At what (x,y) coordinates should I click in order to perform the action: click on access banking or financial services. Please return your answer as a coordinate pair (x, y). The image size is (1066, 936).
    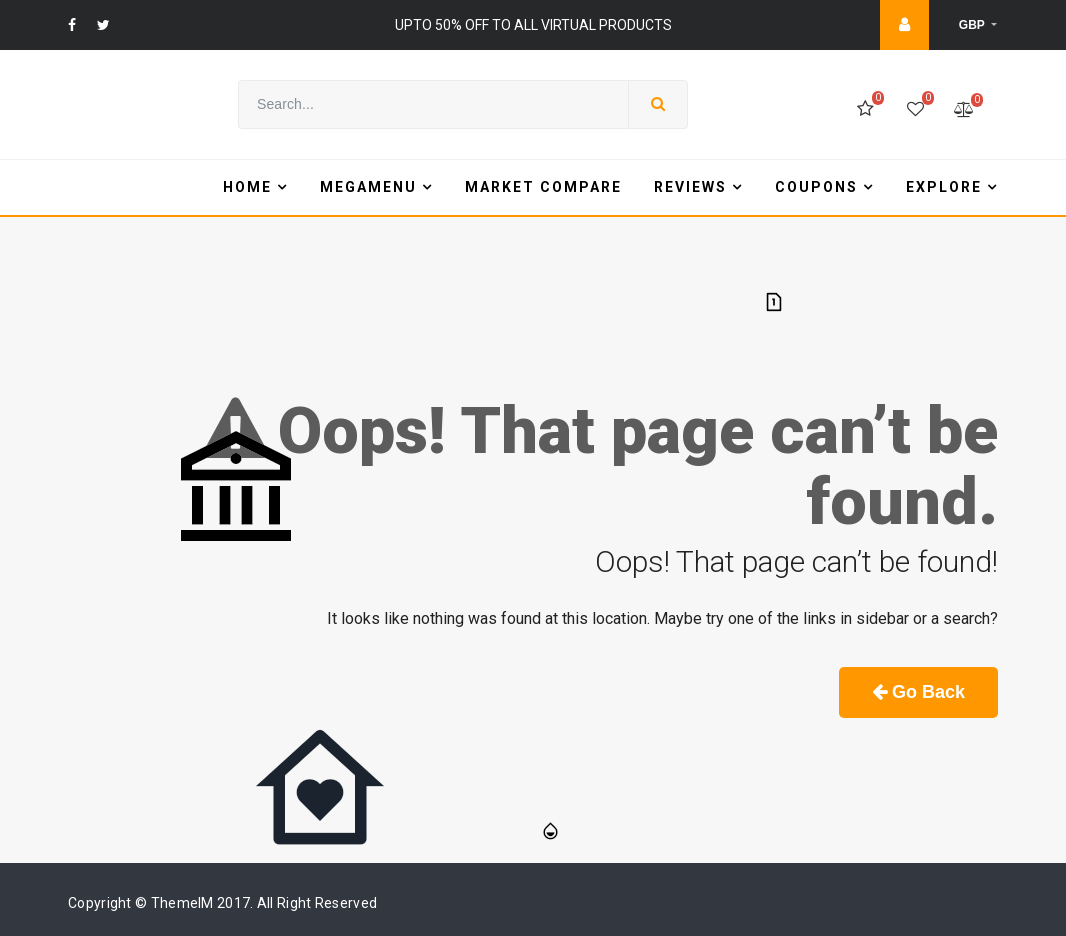
    Looking at the image, I should click on (236, 486).